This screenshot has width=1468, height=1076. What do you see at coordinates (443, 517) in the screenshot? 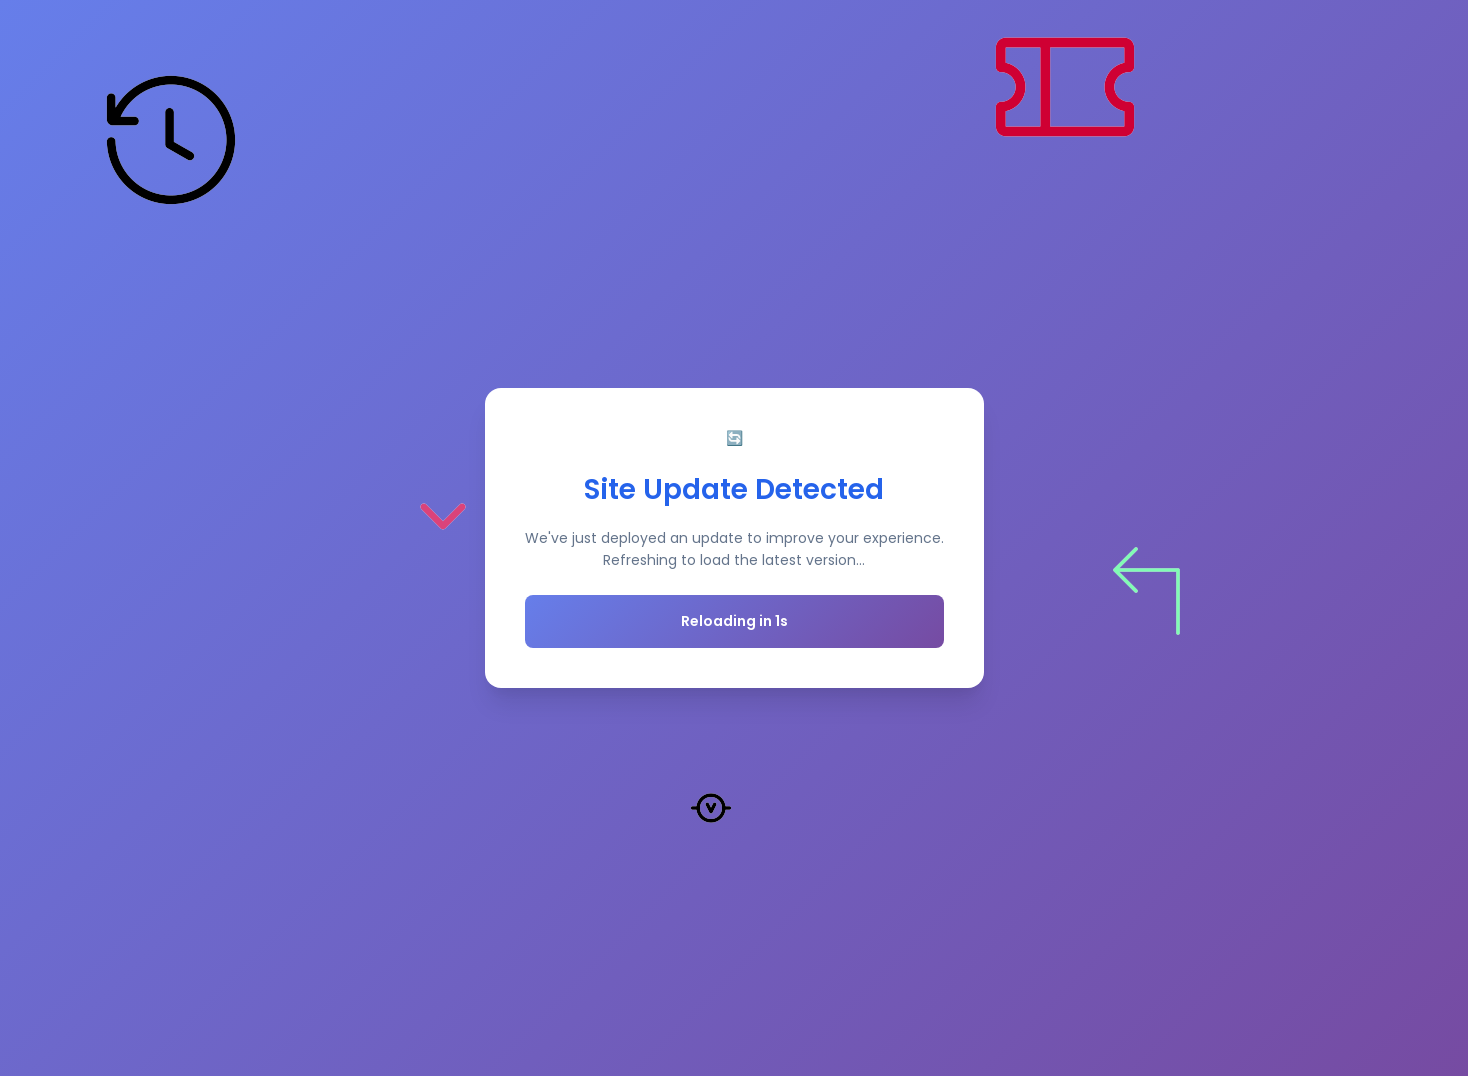
I see `expand a dropdown menu or collapsible section` at bounding box center [443, 517].